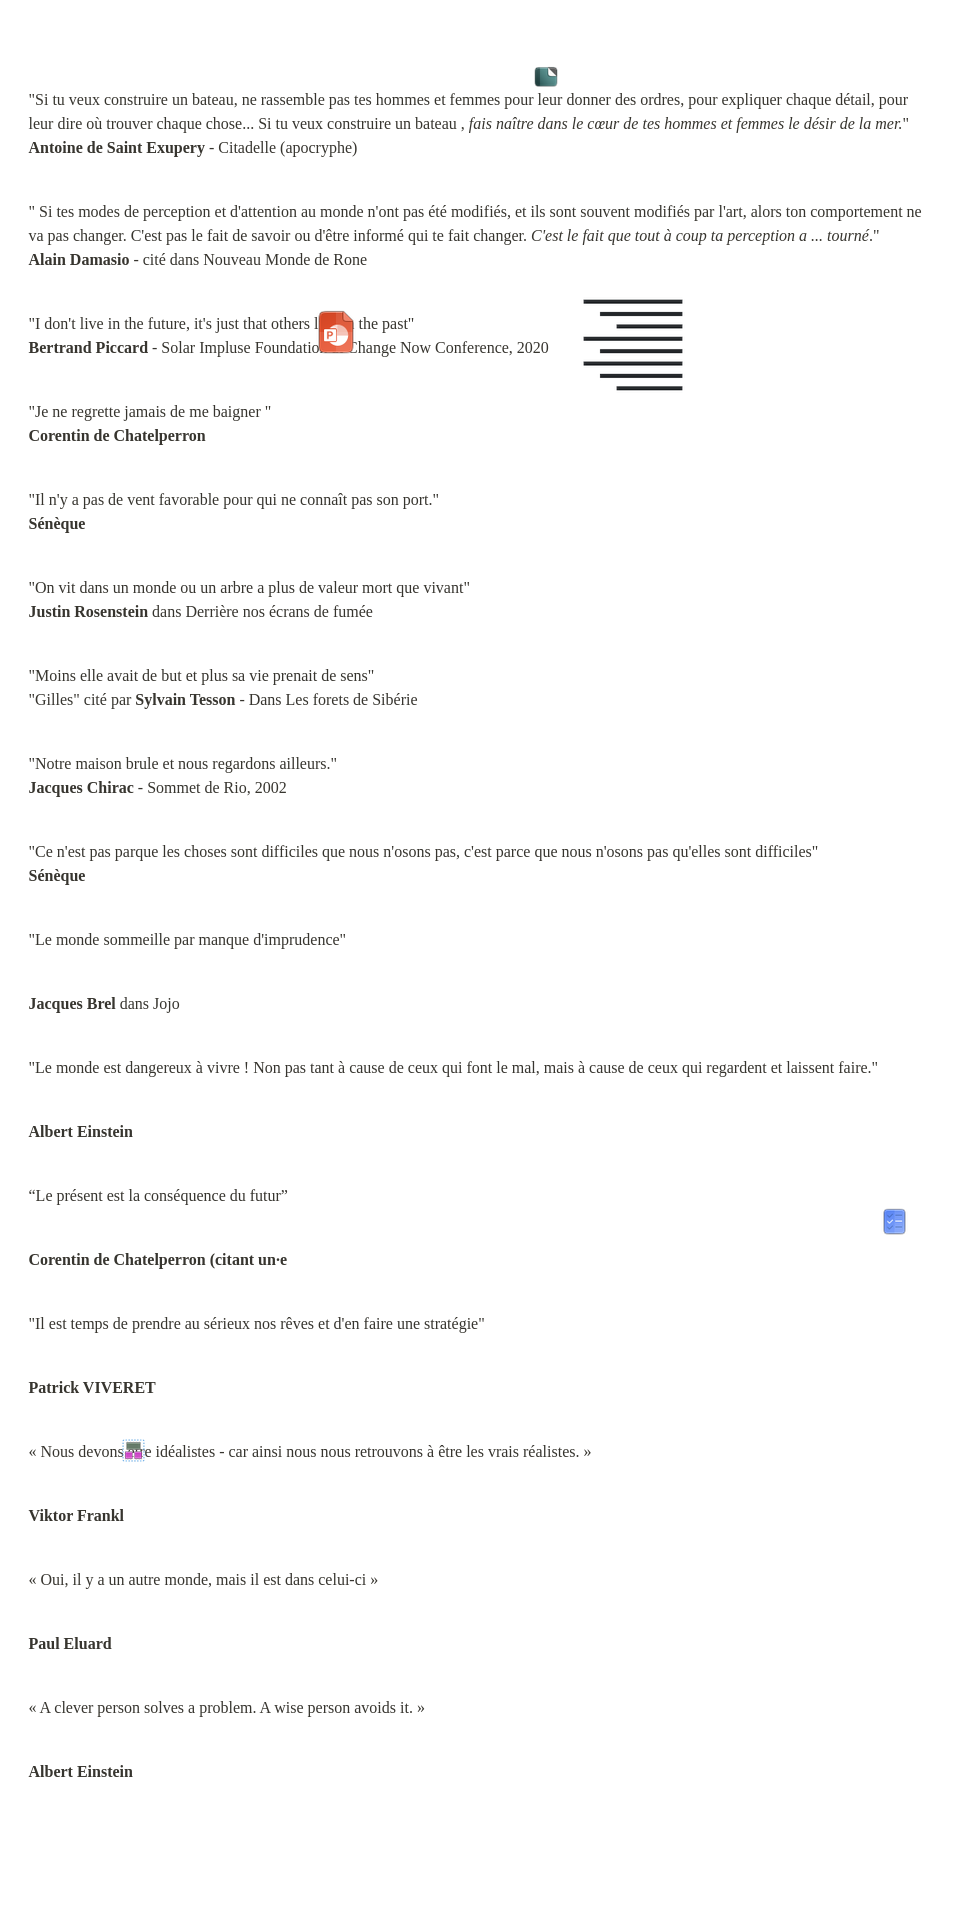  What do you see at coordinates (894, 1221) in the screenshot?
I see `open the to-do list app` at bounding box center [894, 1221].